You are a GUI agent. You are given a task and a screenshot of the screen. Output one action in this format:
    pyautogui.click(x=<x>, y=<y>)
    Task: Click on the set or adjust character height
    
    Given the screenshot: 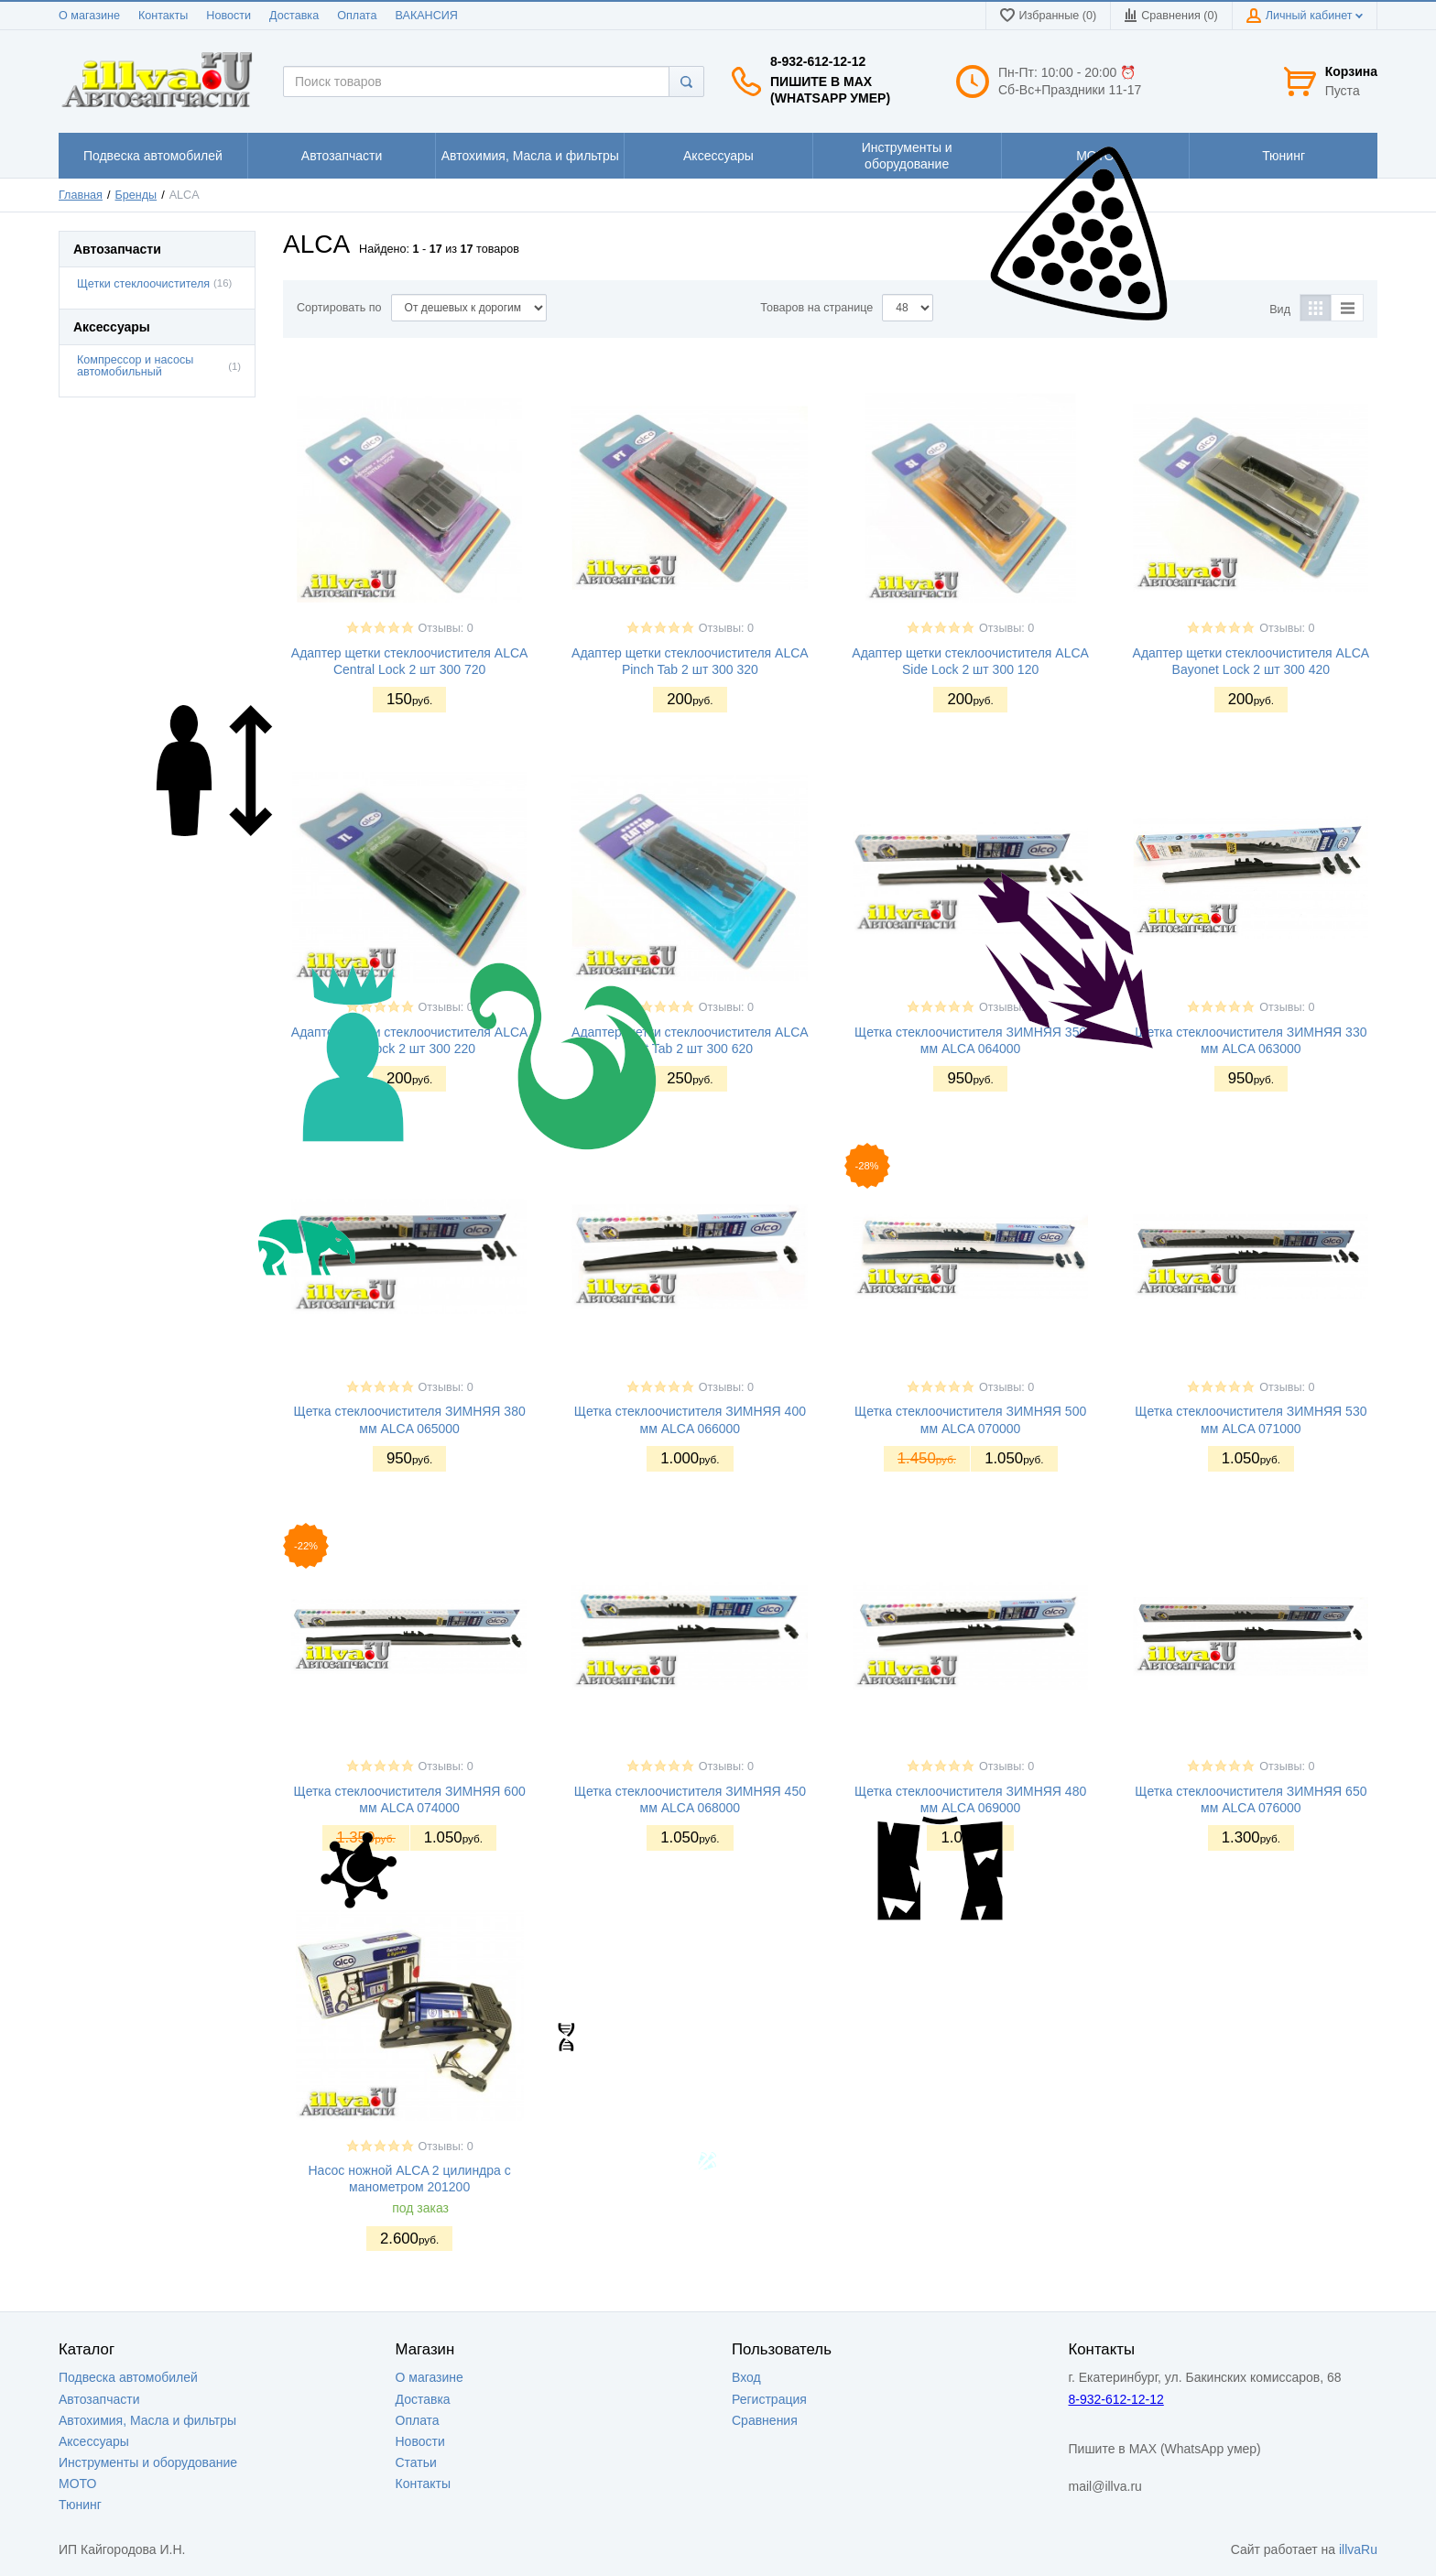 What is the action you would take?
    pyautogui.click(x=214, y=770)
    